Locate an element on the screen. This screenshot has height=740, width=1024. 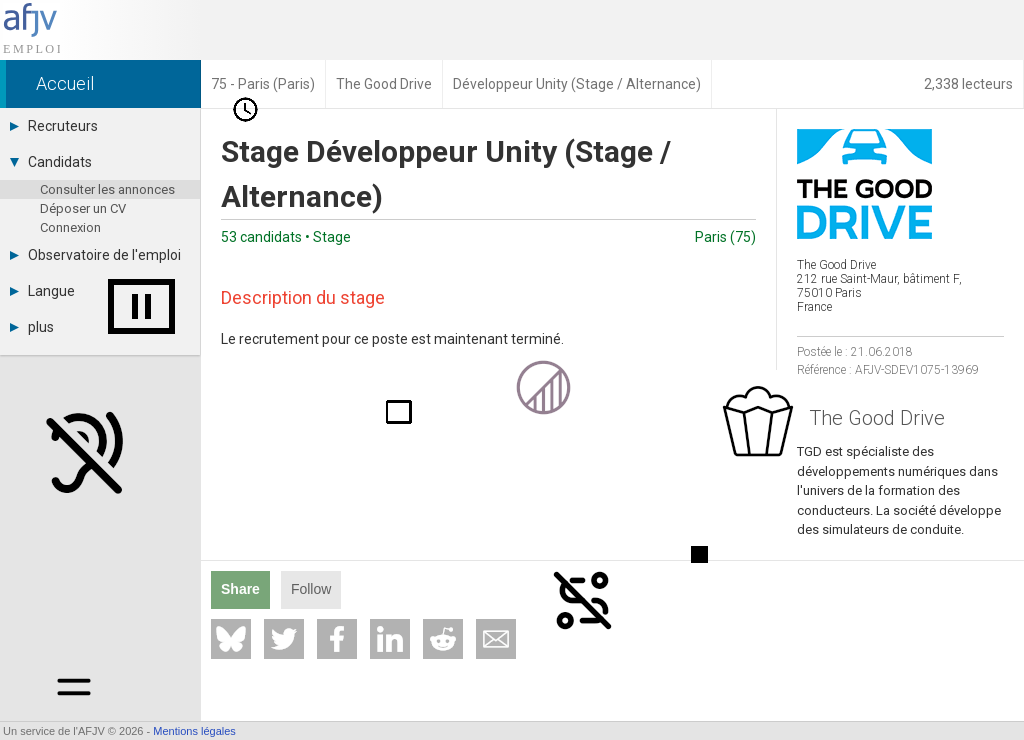
indicates hearing assistance is disabled is located at coordinates (87, 453).